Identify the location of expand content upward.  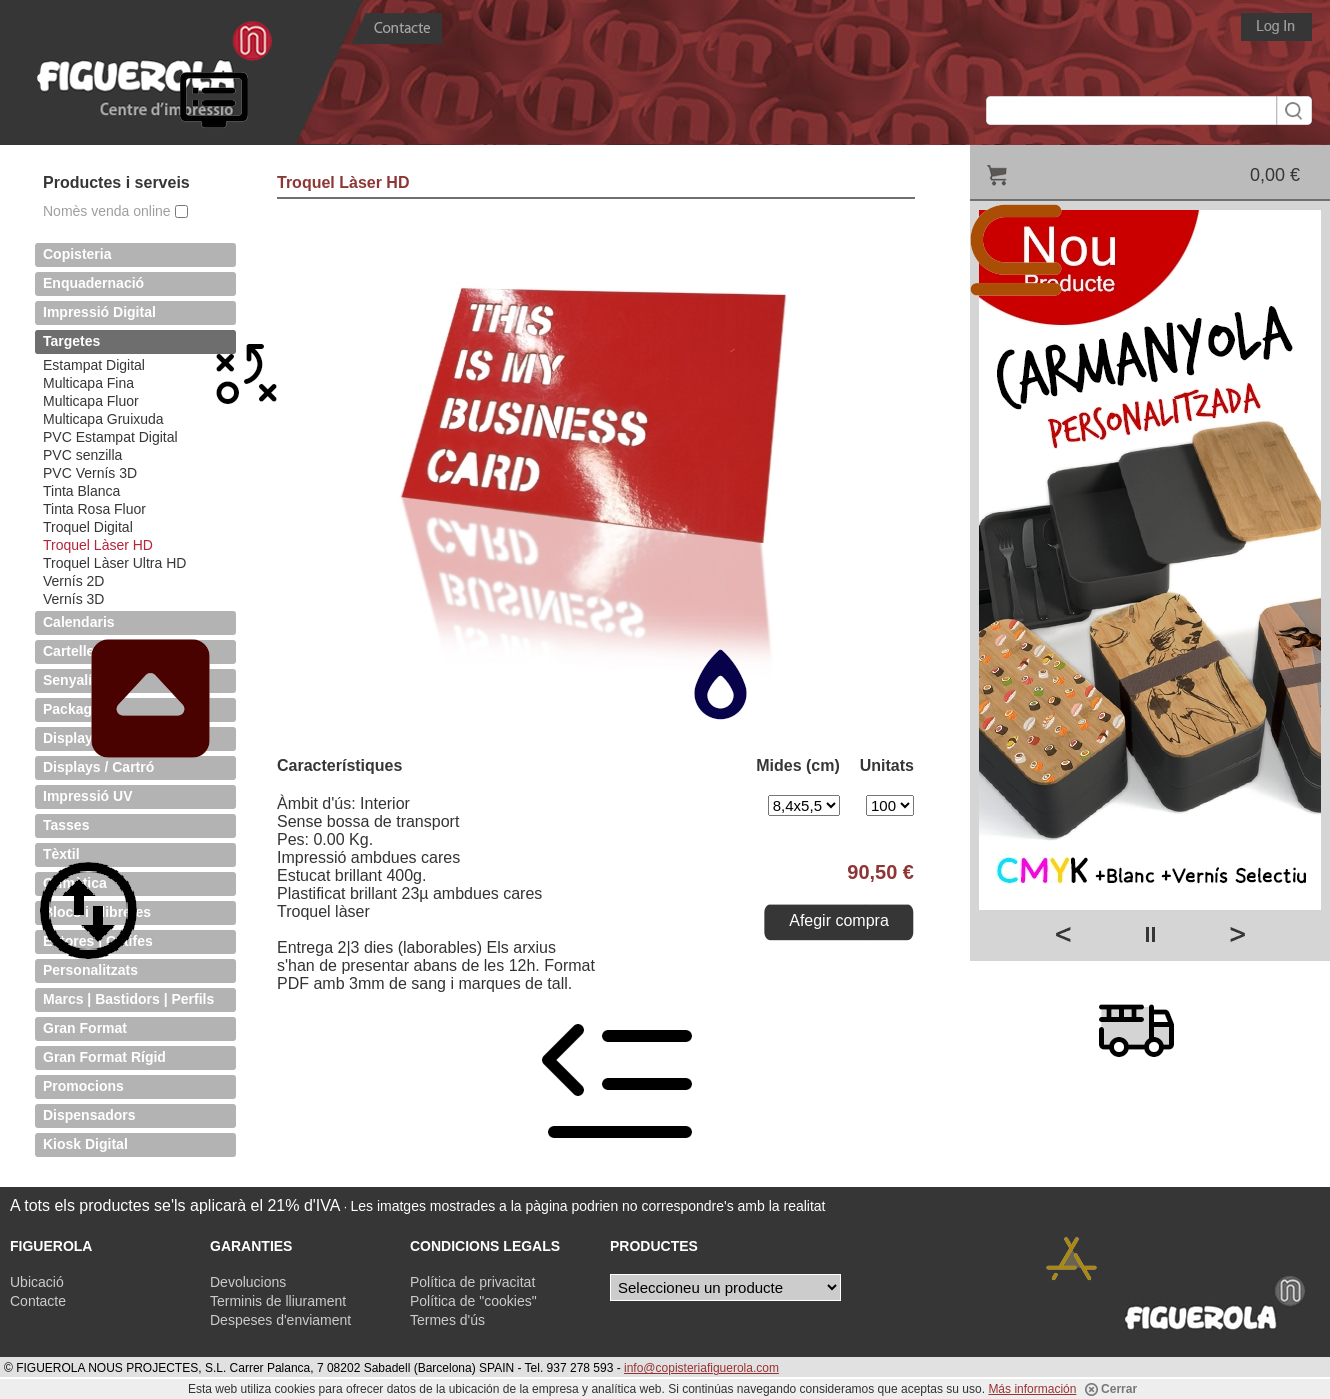
(150, 698).